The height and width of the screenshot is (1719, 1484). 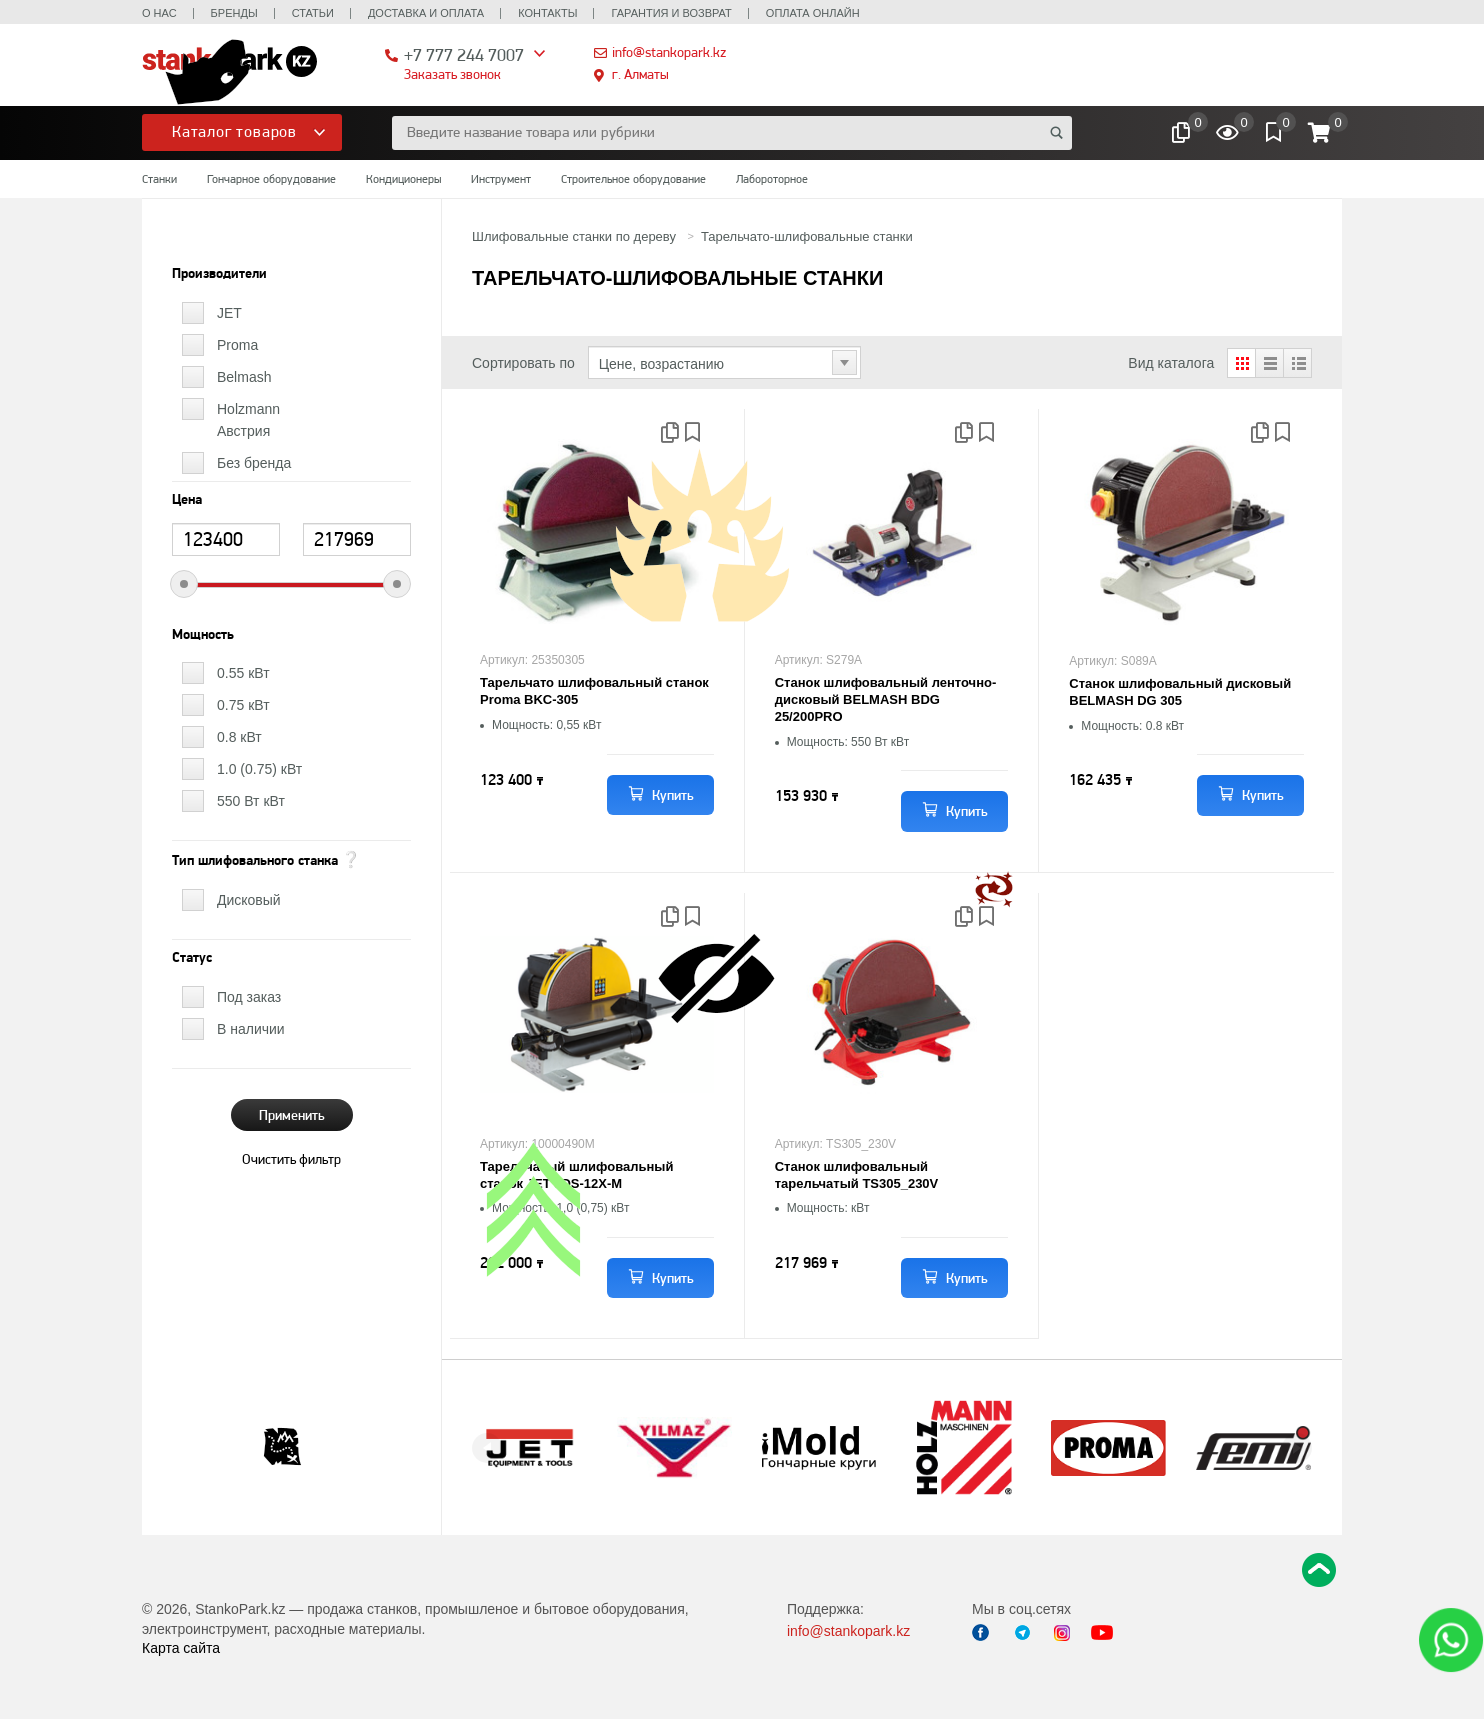 What do you see at coordinates (533, 1209) in the screenshot?
I see `indicates sergeant rank or military status` at bounding box center [533, 1209].